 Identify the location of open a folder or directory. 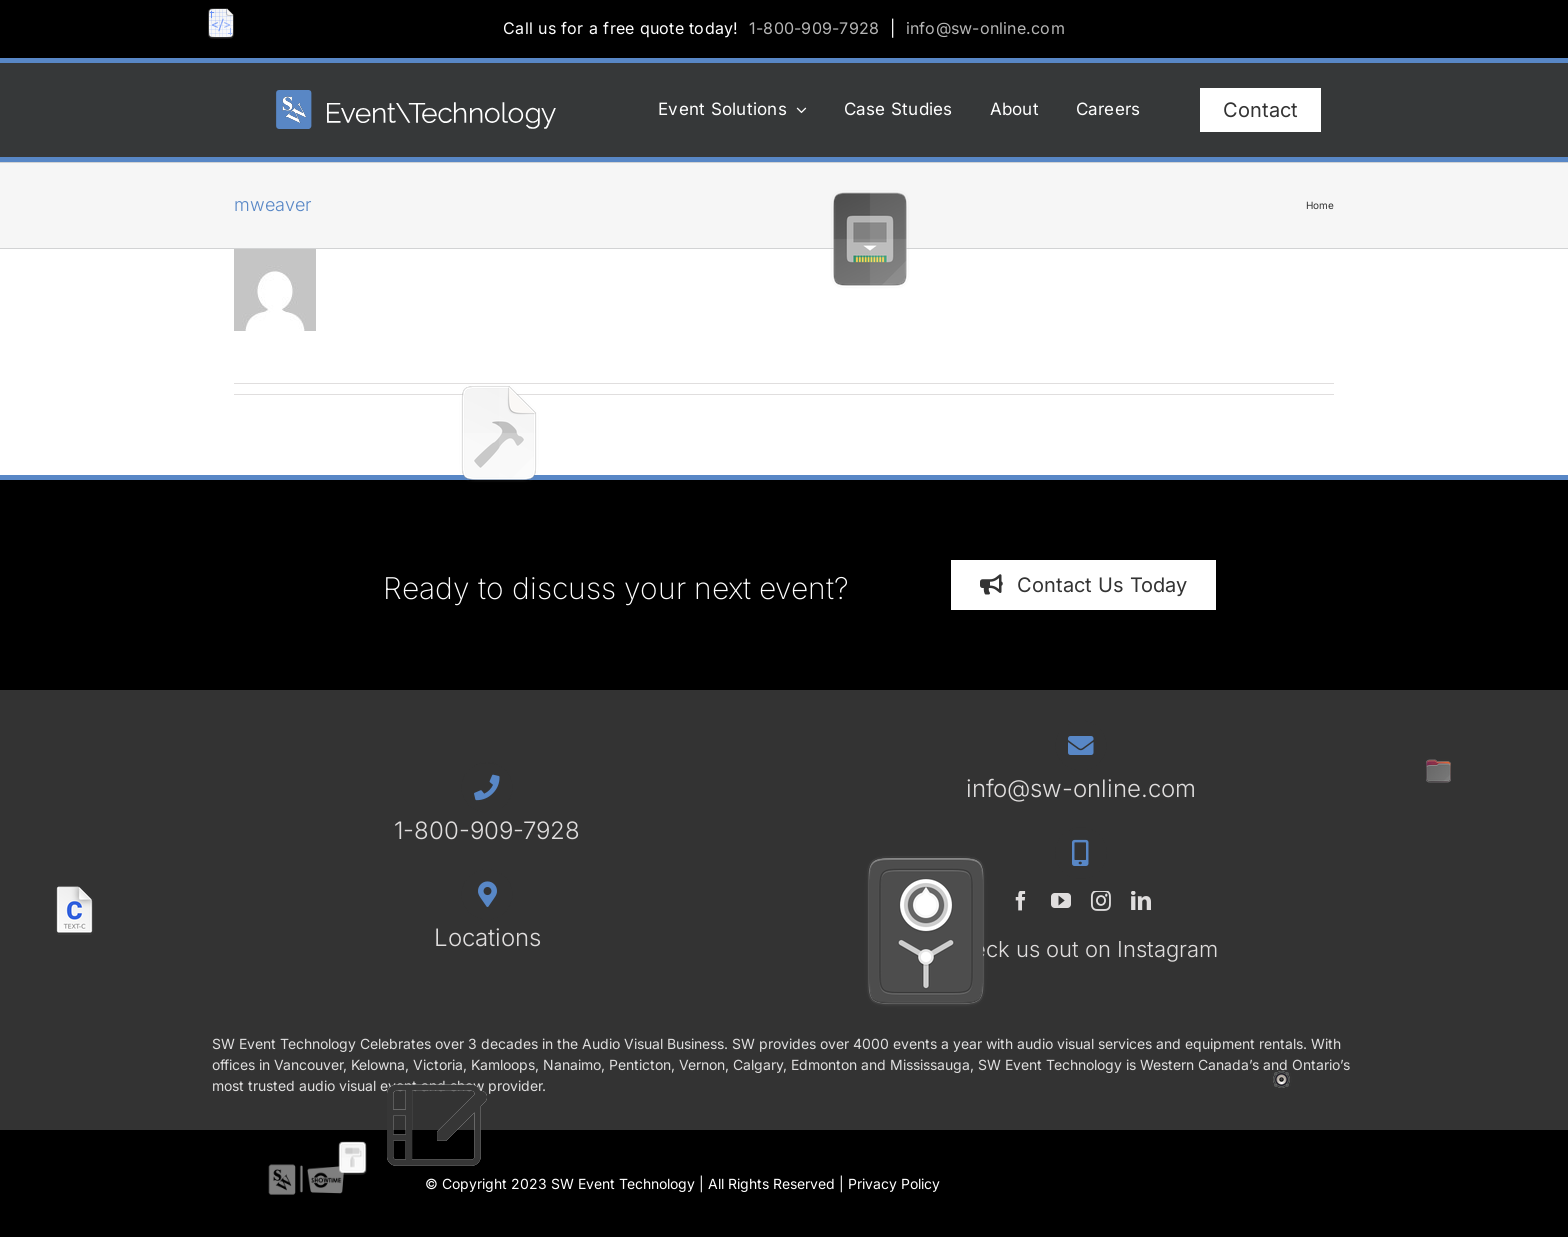
(1438, 770).